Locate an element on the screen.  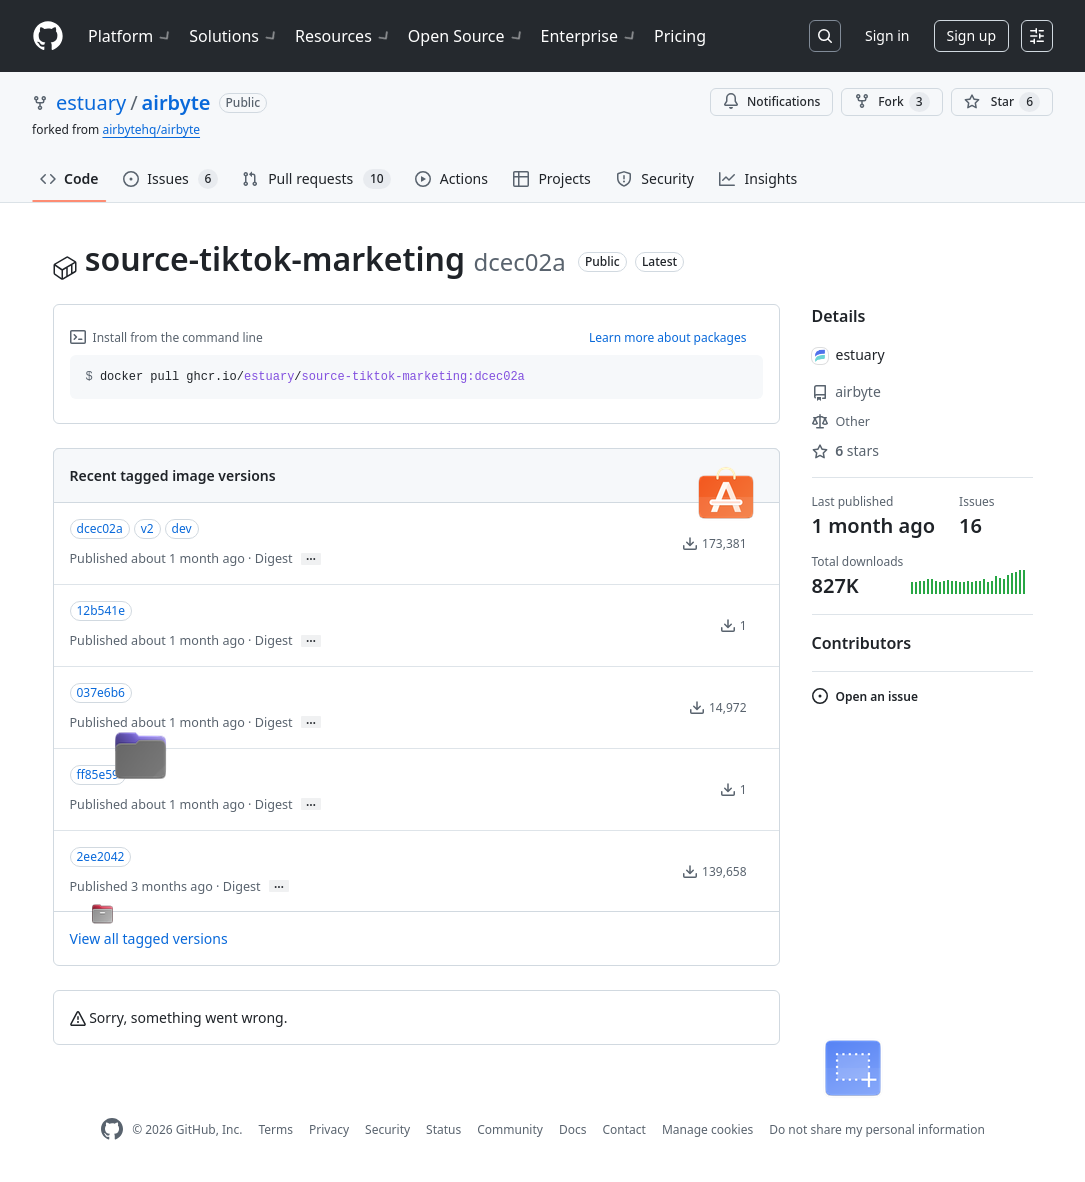
open the screenshot tool is located at coordinates (853, 1068).